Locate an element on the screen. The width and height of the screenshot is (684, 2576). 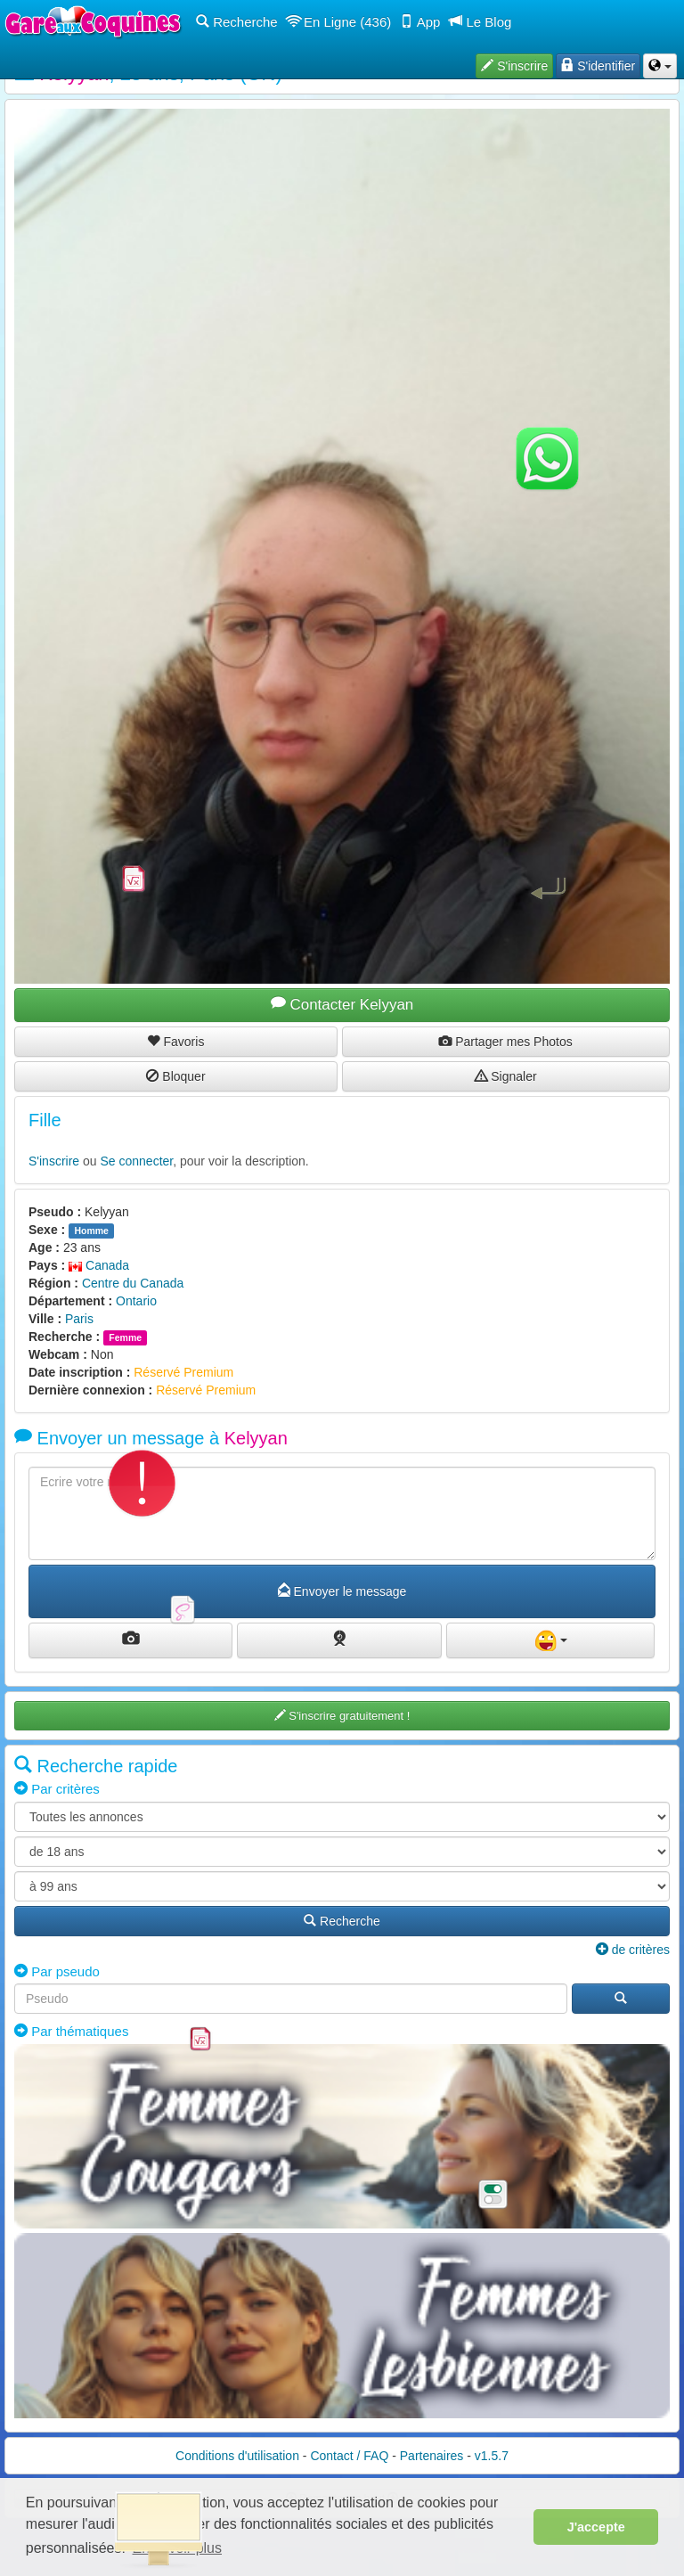
libreoffice math formula file is located at coordinates (134, 879).